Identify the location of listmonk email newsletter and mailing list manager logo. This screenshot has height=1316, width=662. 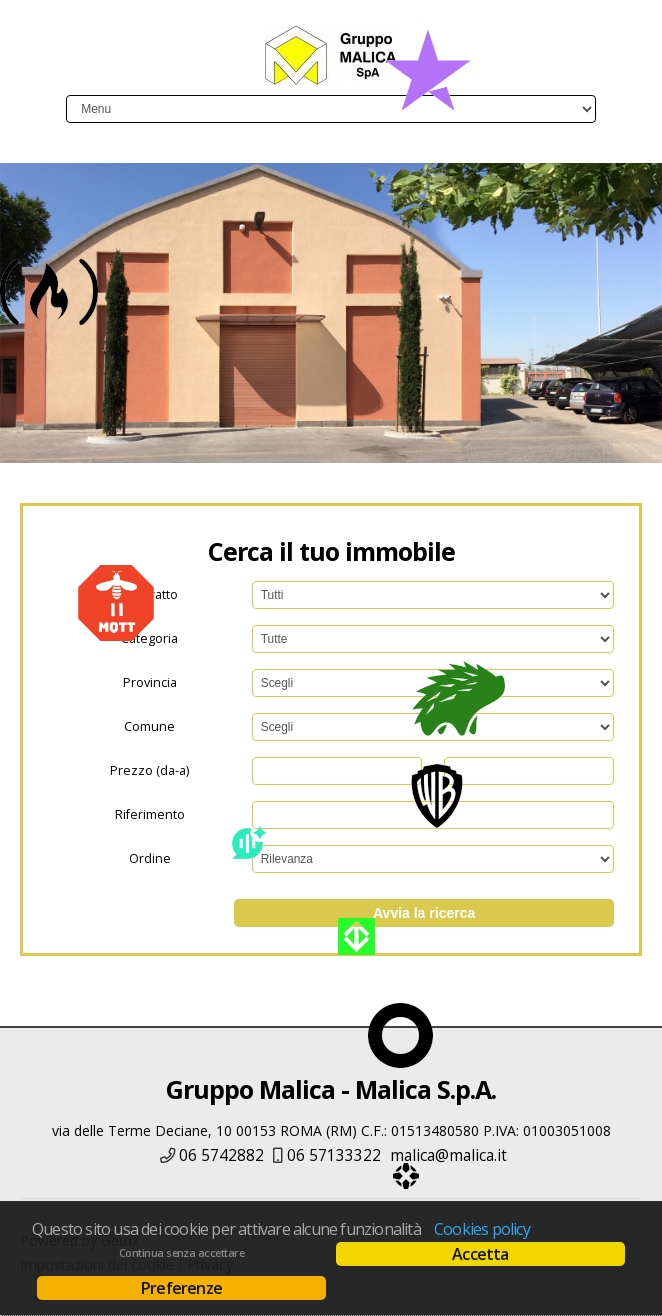
(400, 1035).